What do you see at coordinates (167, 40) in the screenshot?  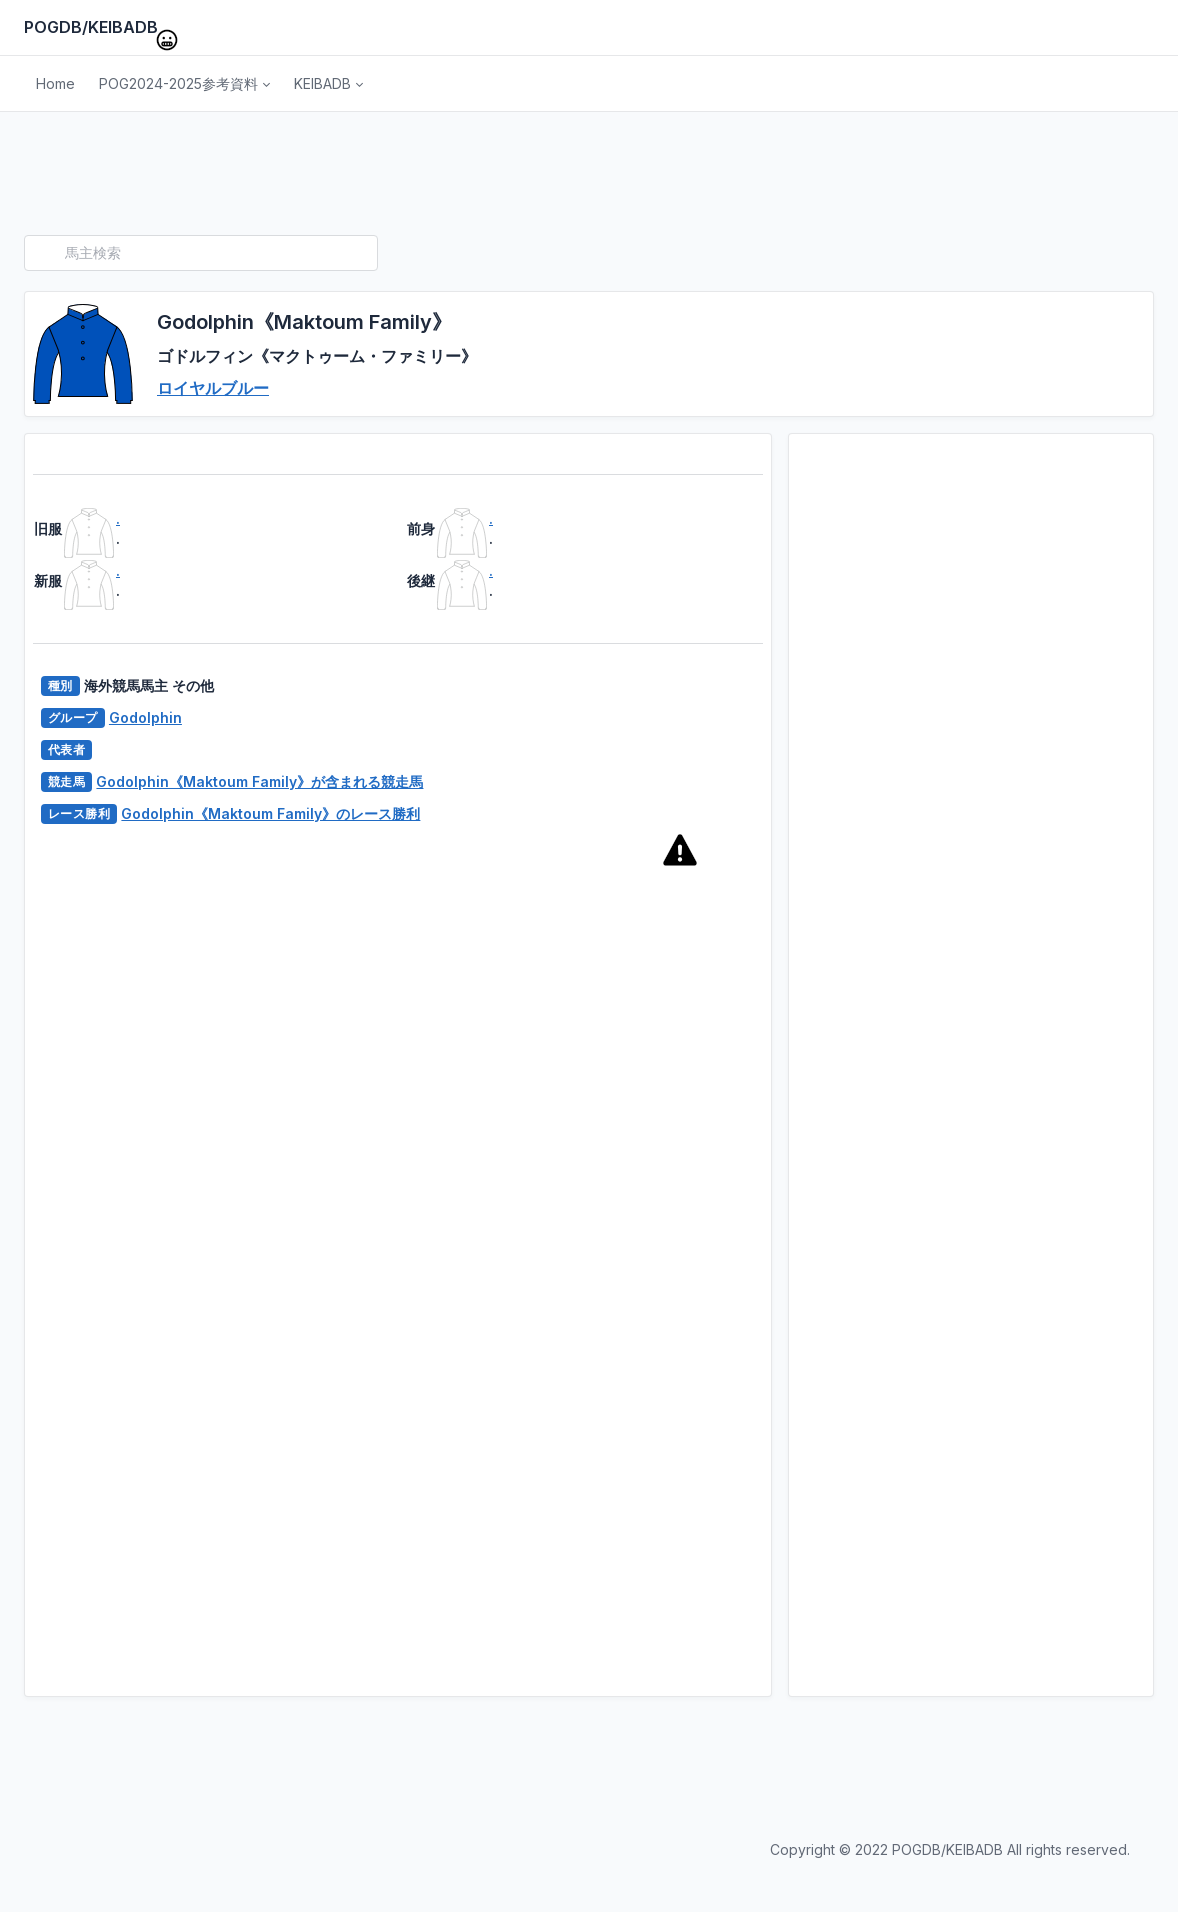 I see `indicates an awkward or uncomfortable situation` at bounding box center [167, 40].